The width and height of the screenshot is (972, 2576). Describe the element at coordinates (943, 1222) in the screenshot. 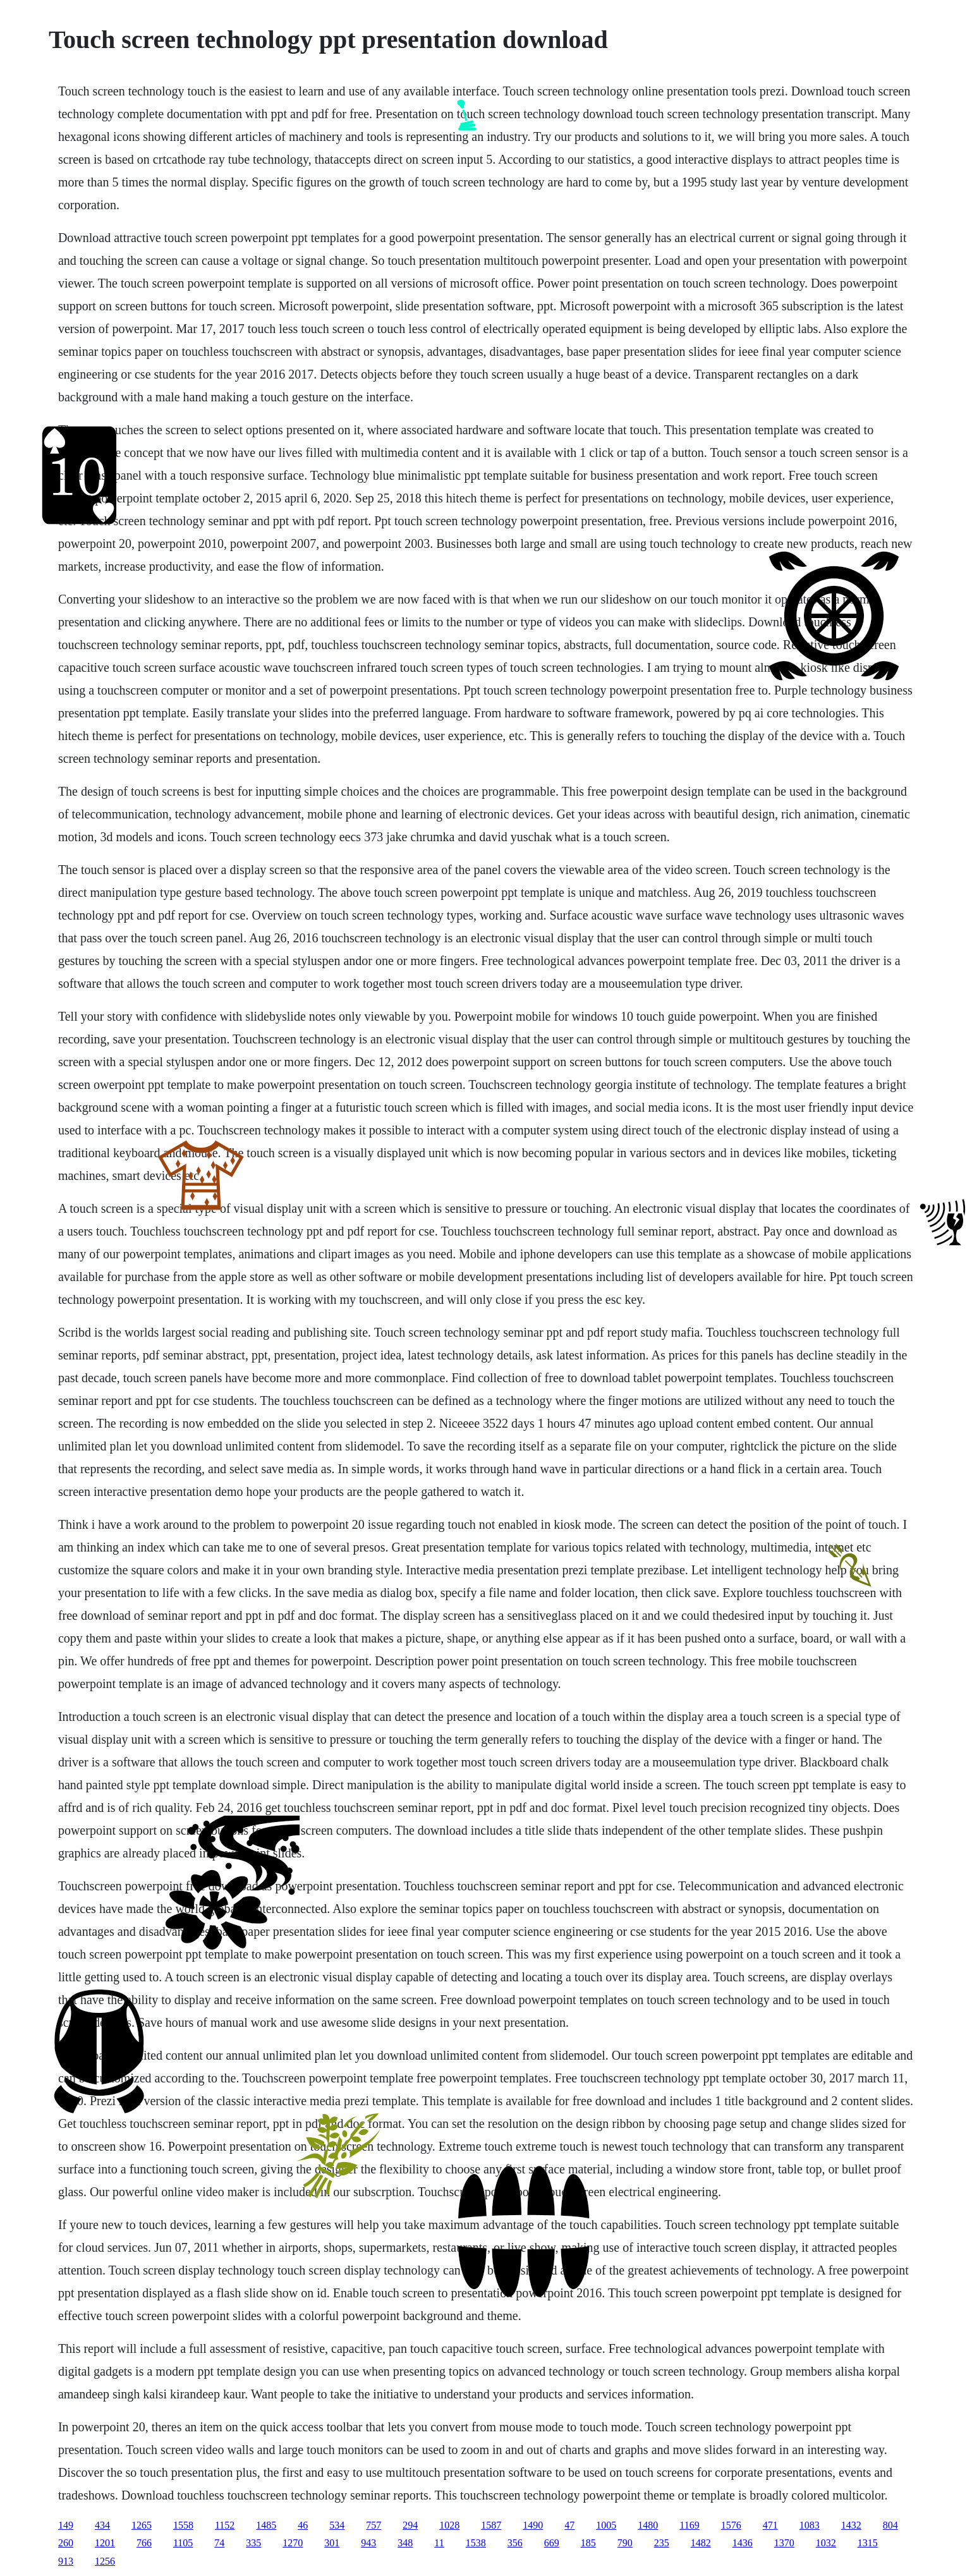

I see `access ultrasound or sonography features` at that location.